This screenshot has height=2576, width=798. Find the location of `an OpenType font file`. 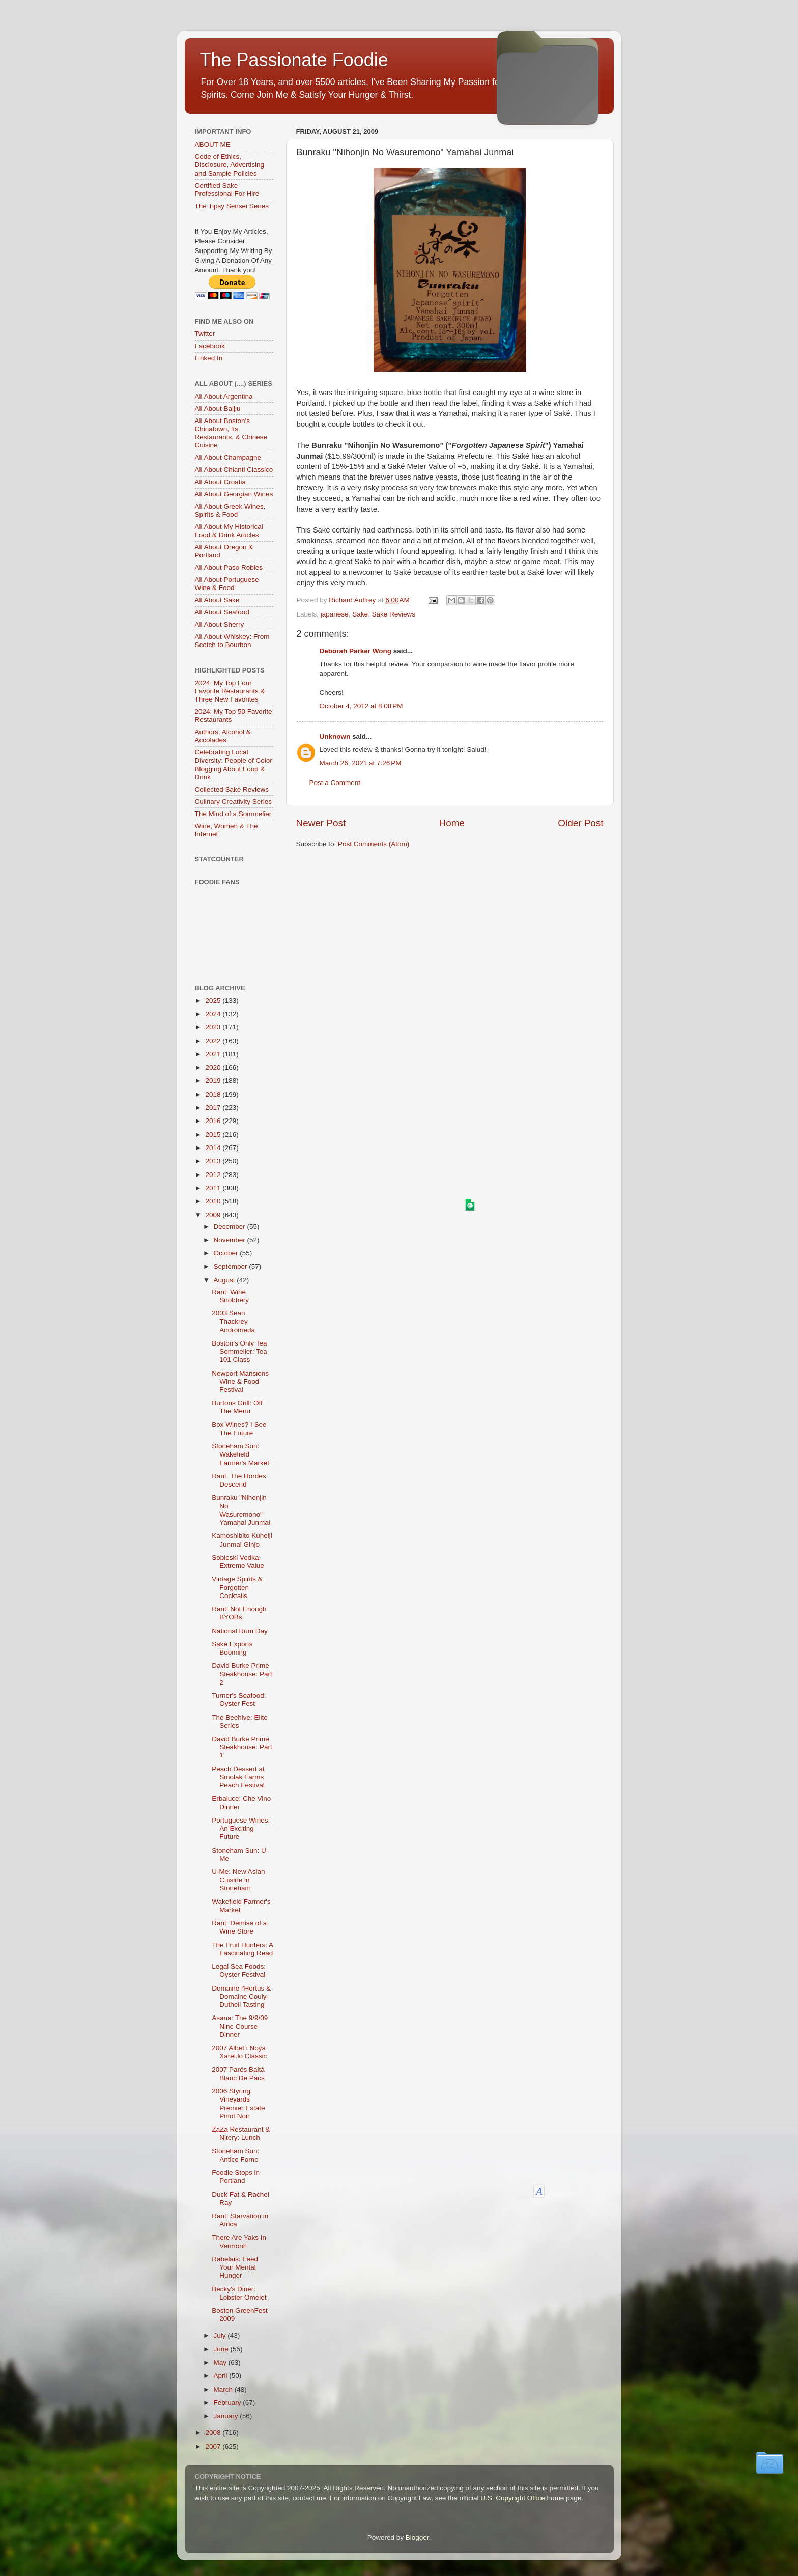

an OpenType font file is located at coordinates (539, 2191).